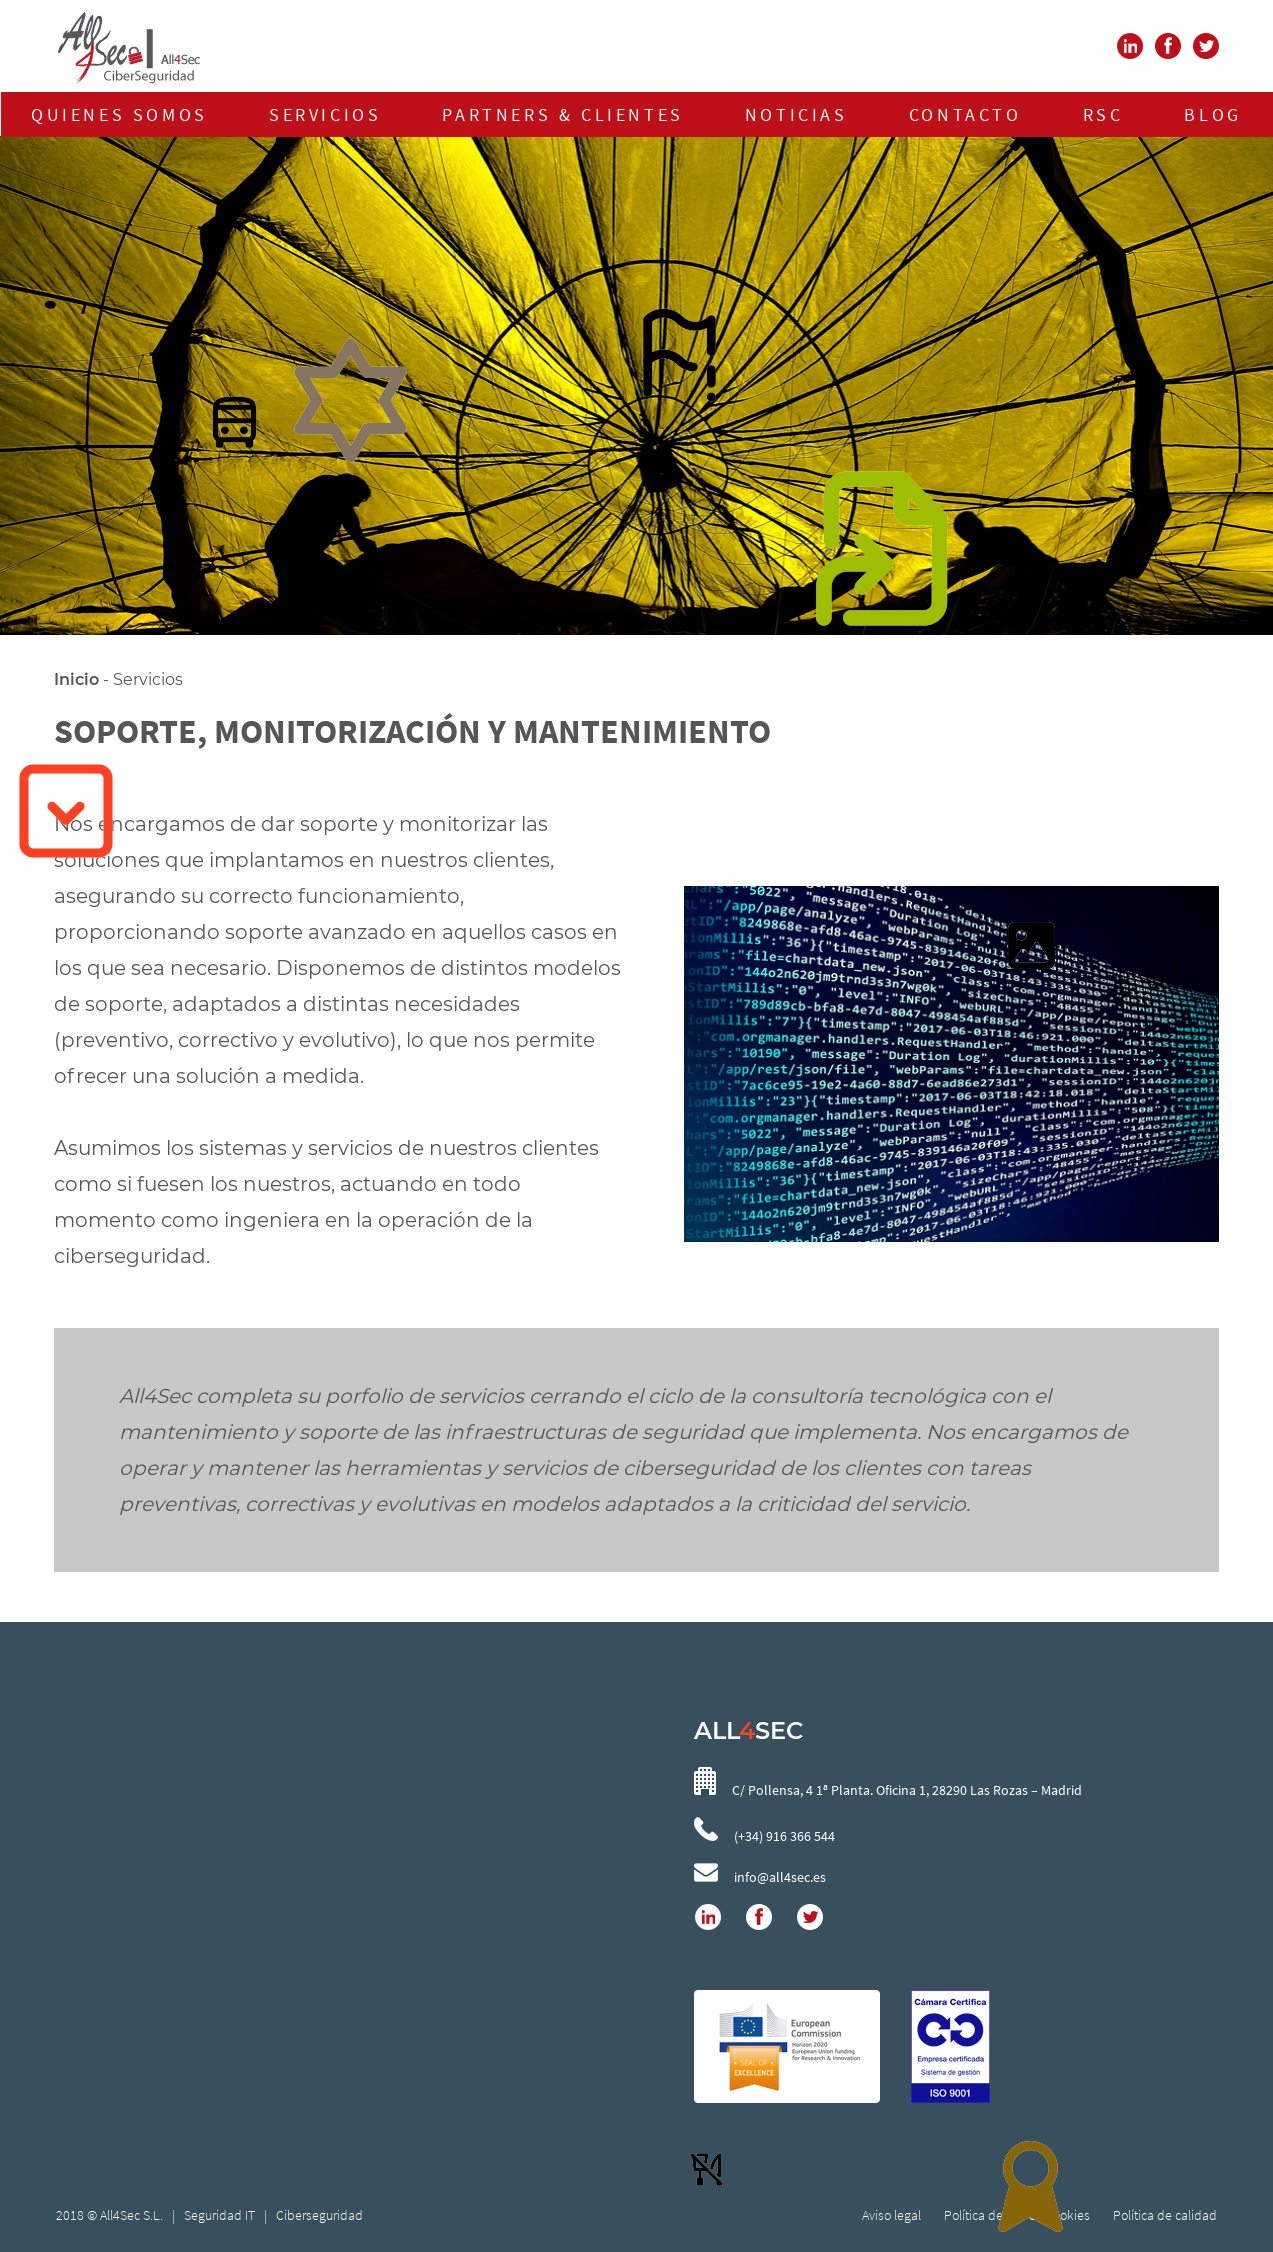 The width and height of the screenshot is (1273, 2252). What do you see at coordinates (679, 351) in the screenshot?
I see `report or flag content with an urgent issue` at bounding box center [679, 351].